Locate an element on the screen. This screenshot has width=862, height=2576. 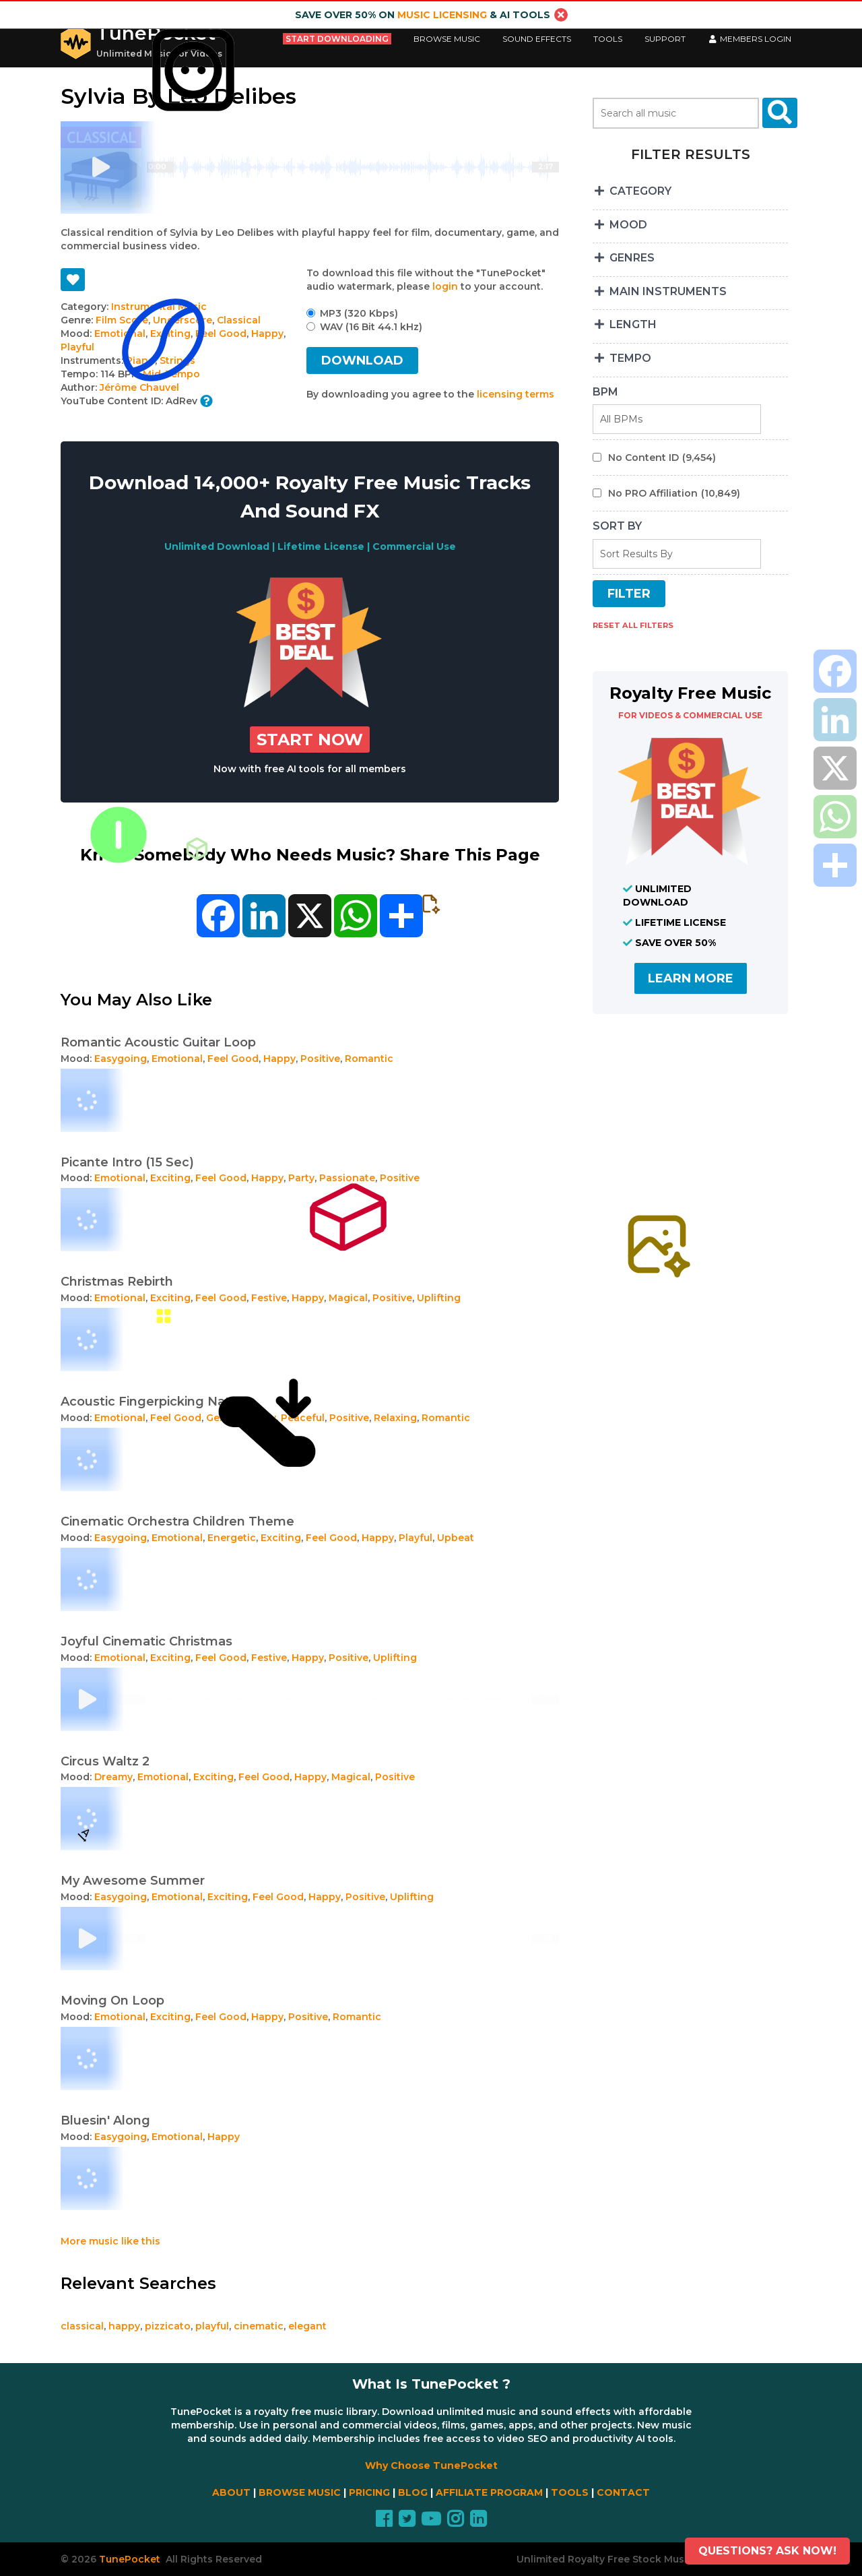
generate AI content for this document is located at coordinates (430, 904).